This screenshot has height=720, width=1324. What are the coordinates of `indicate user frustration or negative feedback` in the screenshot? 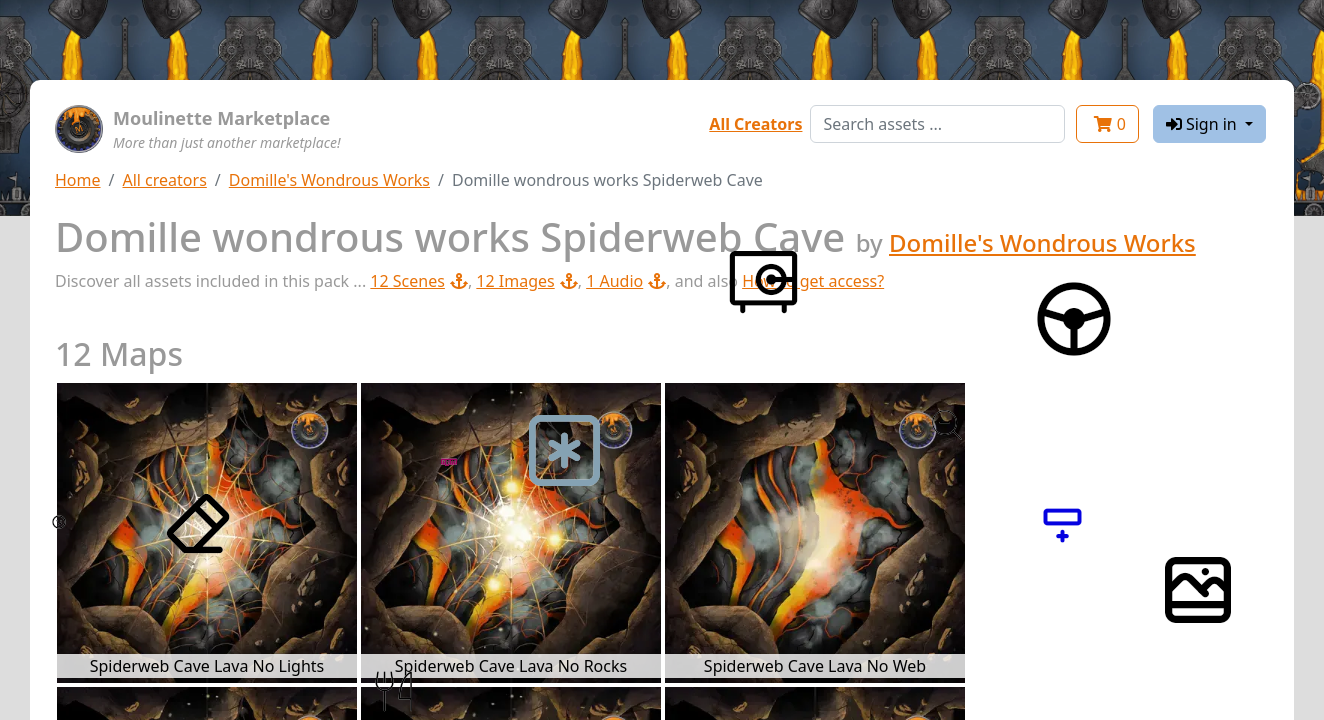 It's located at (59, 522).